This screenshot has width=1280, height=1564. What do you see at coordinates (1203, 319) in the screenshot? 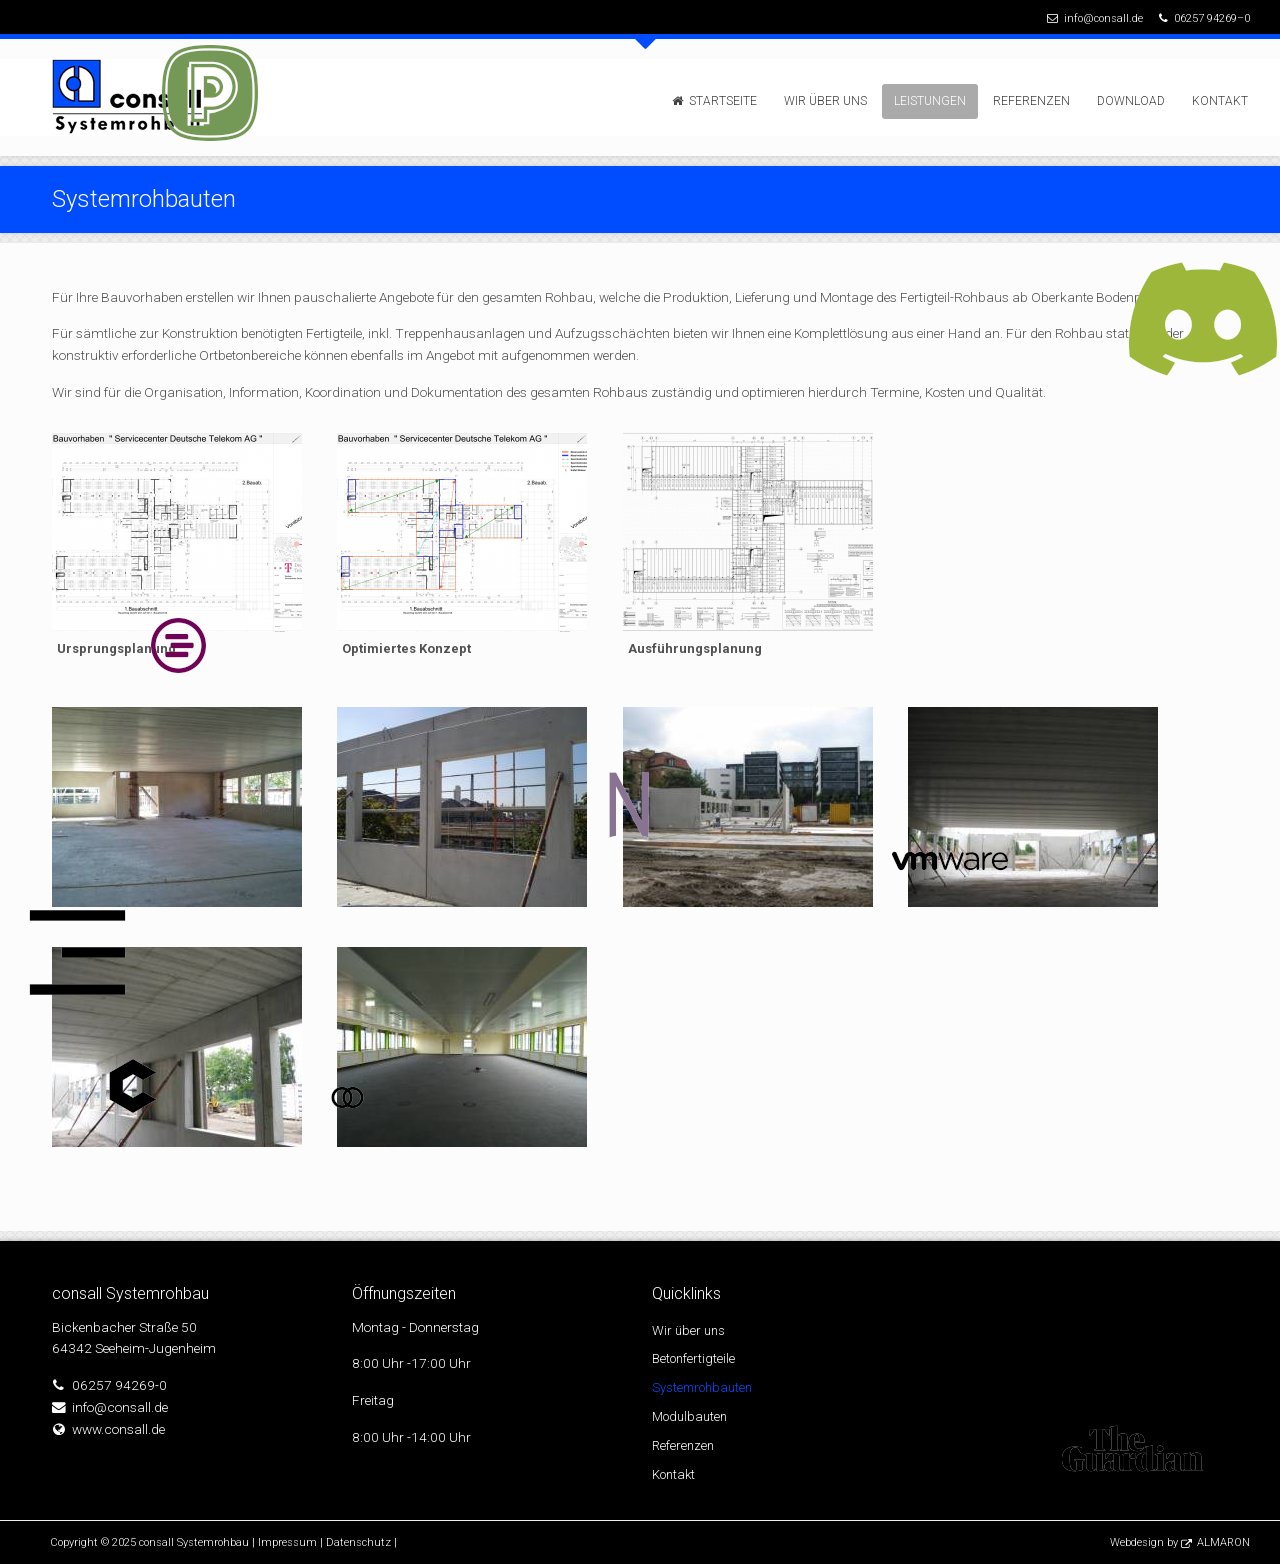
I see `open Discord app` at bounding box center [1203, 319].